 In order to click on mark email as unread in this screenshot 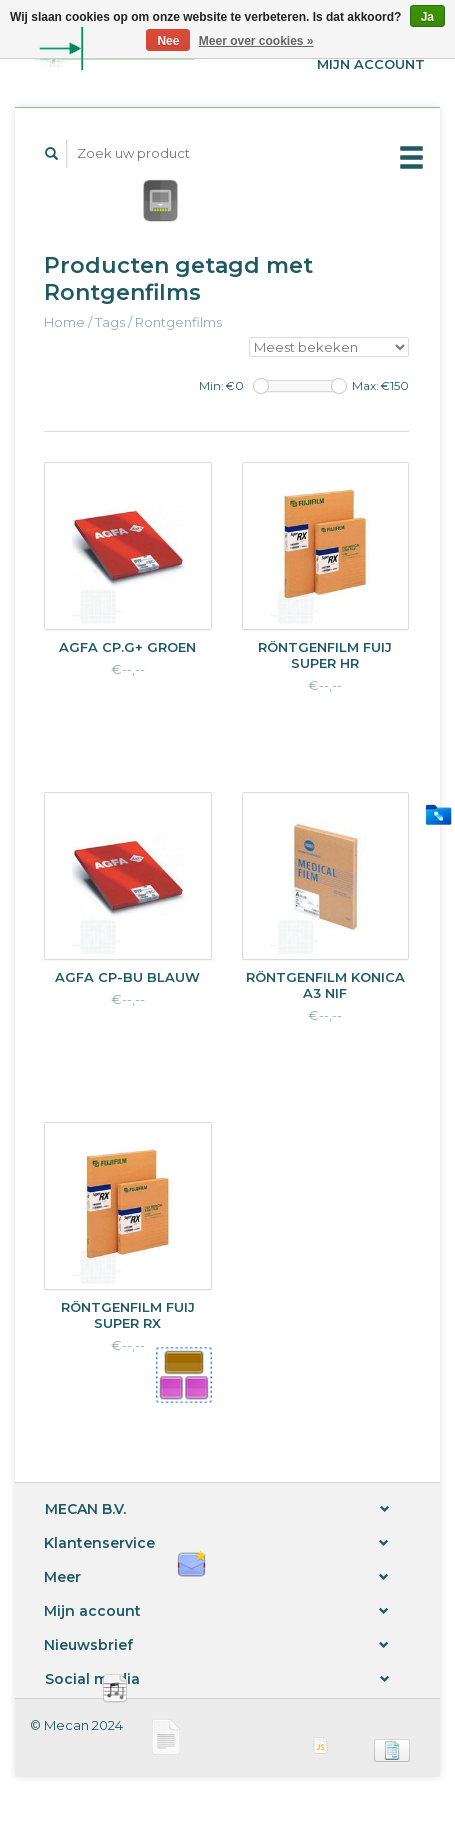, I will do `click(191, 1564)`.